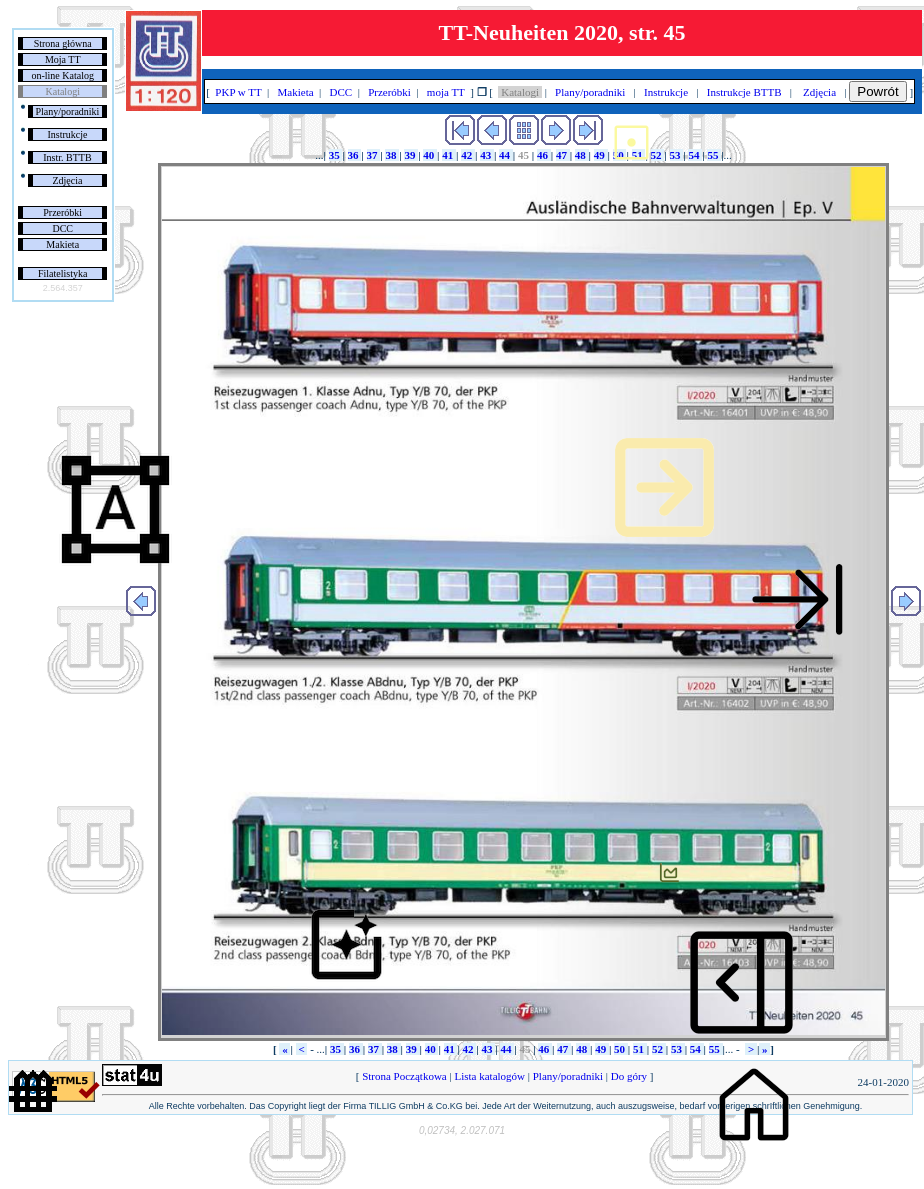  What do you see at coordinates (754, 1106) in the screenshot?
I see `navigate to home screen` at bounding box center [754, 1106].